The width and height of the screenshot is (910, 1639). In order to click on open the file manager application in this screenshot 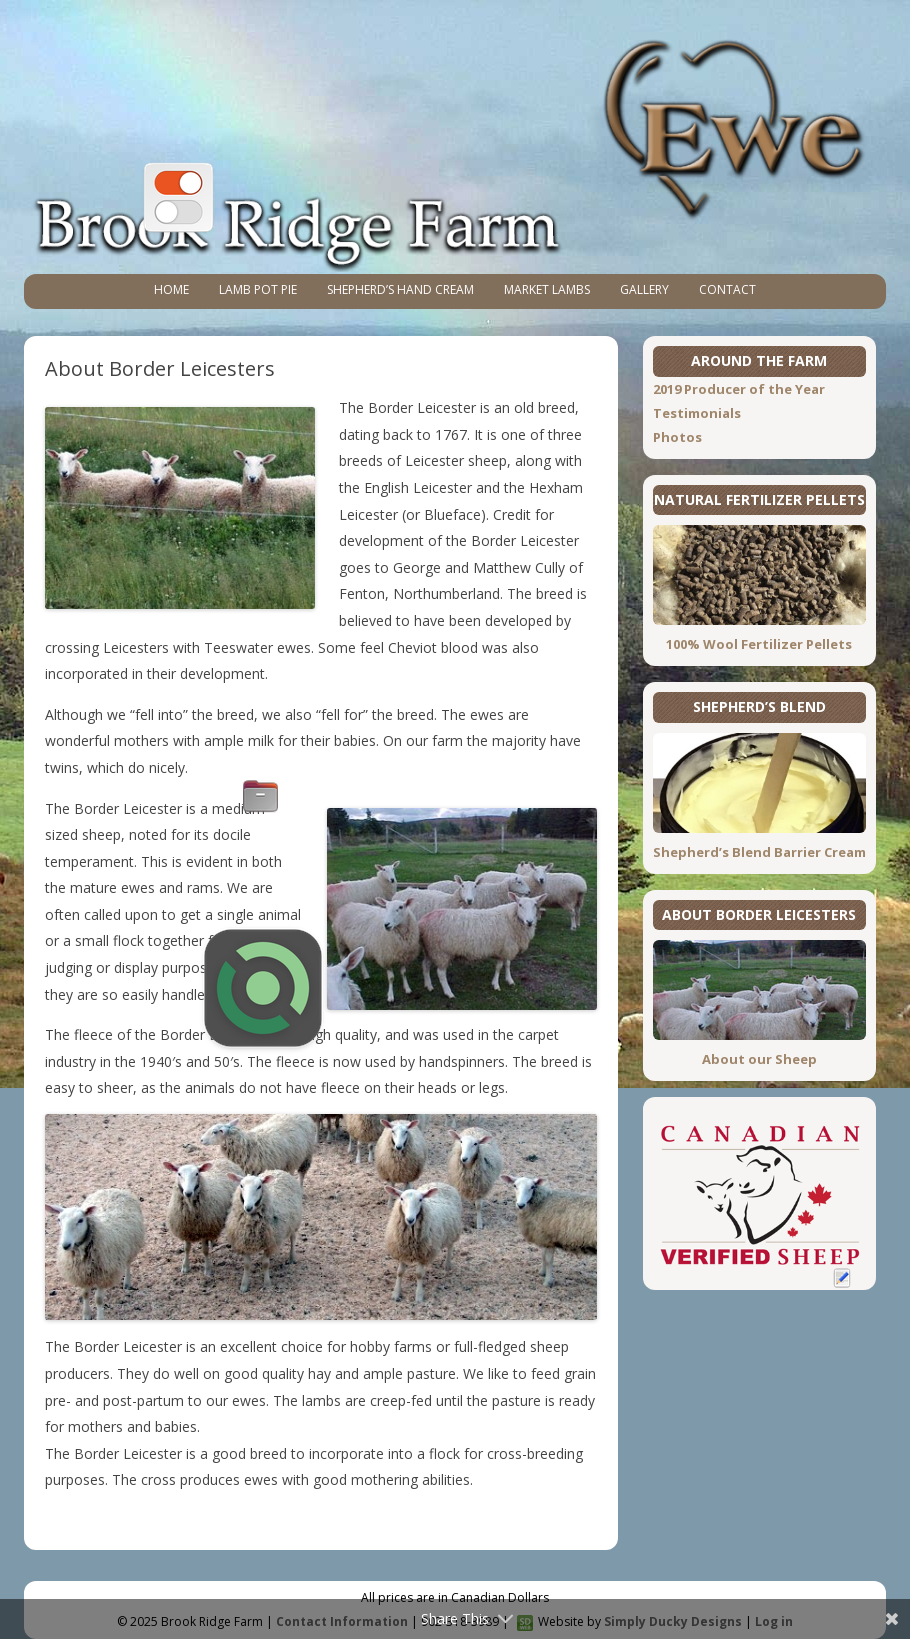, I will do `click(260, 795)`.